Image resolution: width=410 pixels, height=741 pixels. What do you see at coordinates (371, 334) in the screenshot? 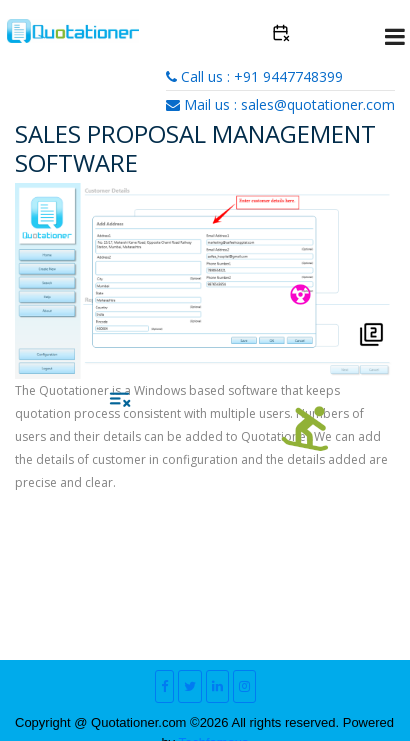
I see `indicates 2 items selected or stacked` at bounding box center [371, 334].